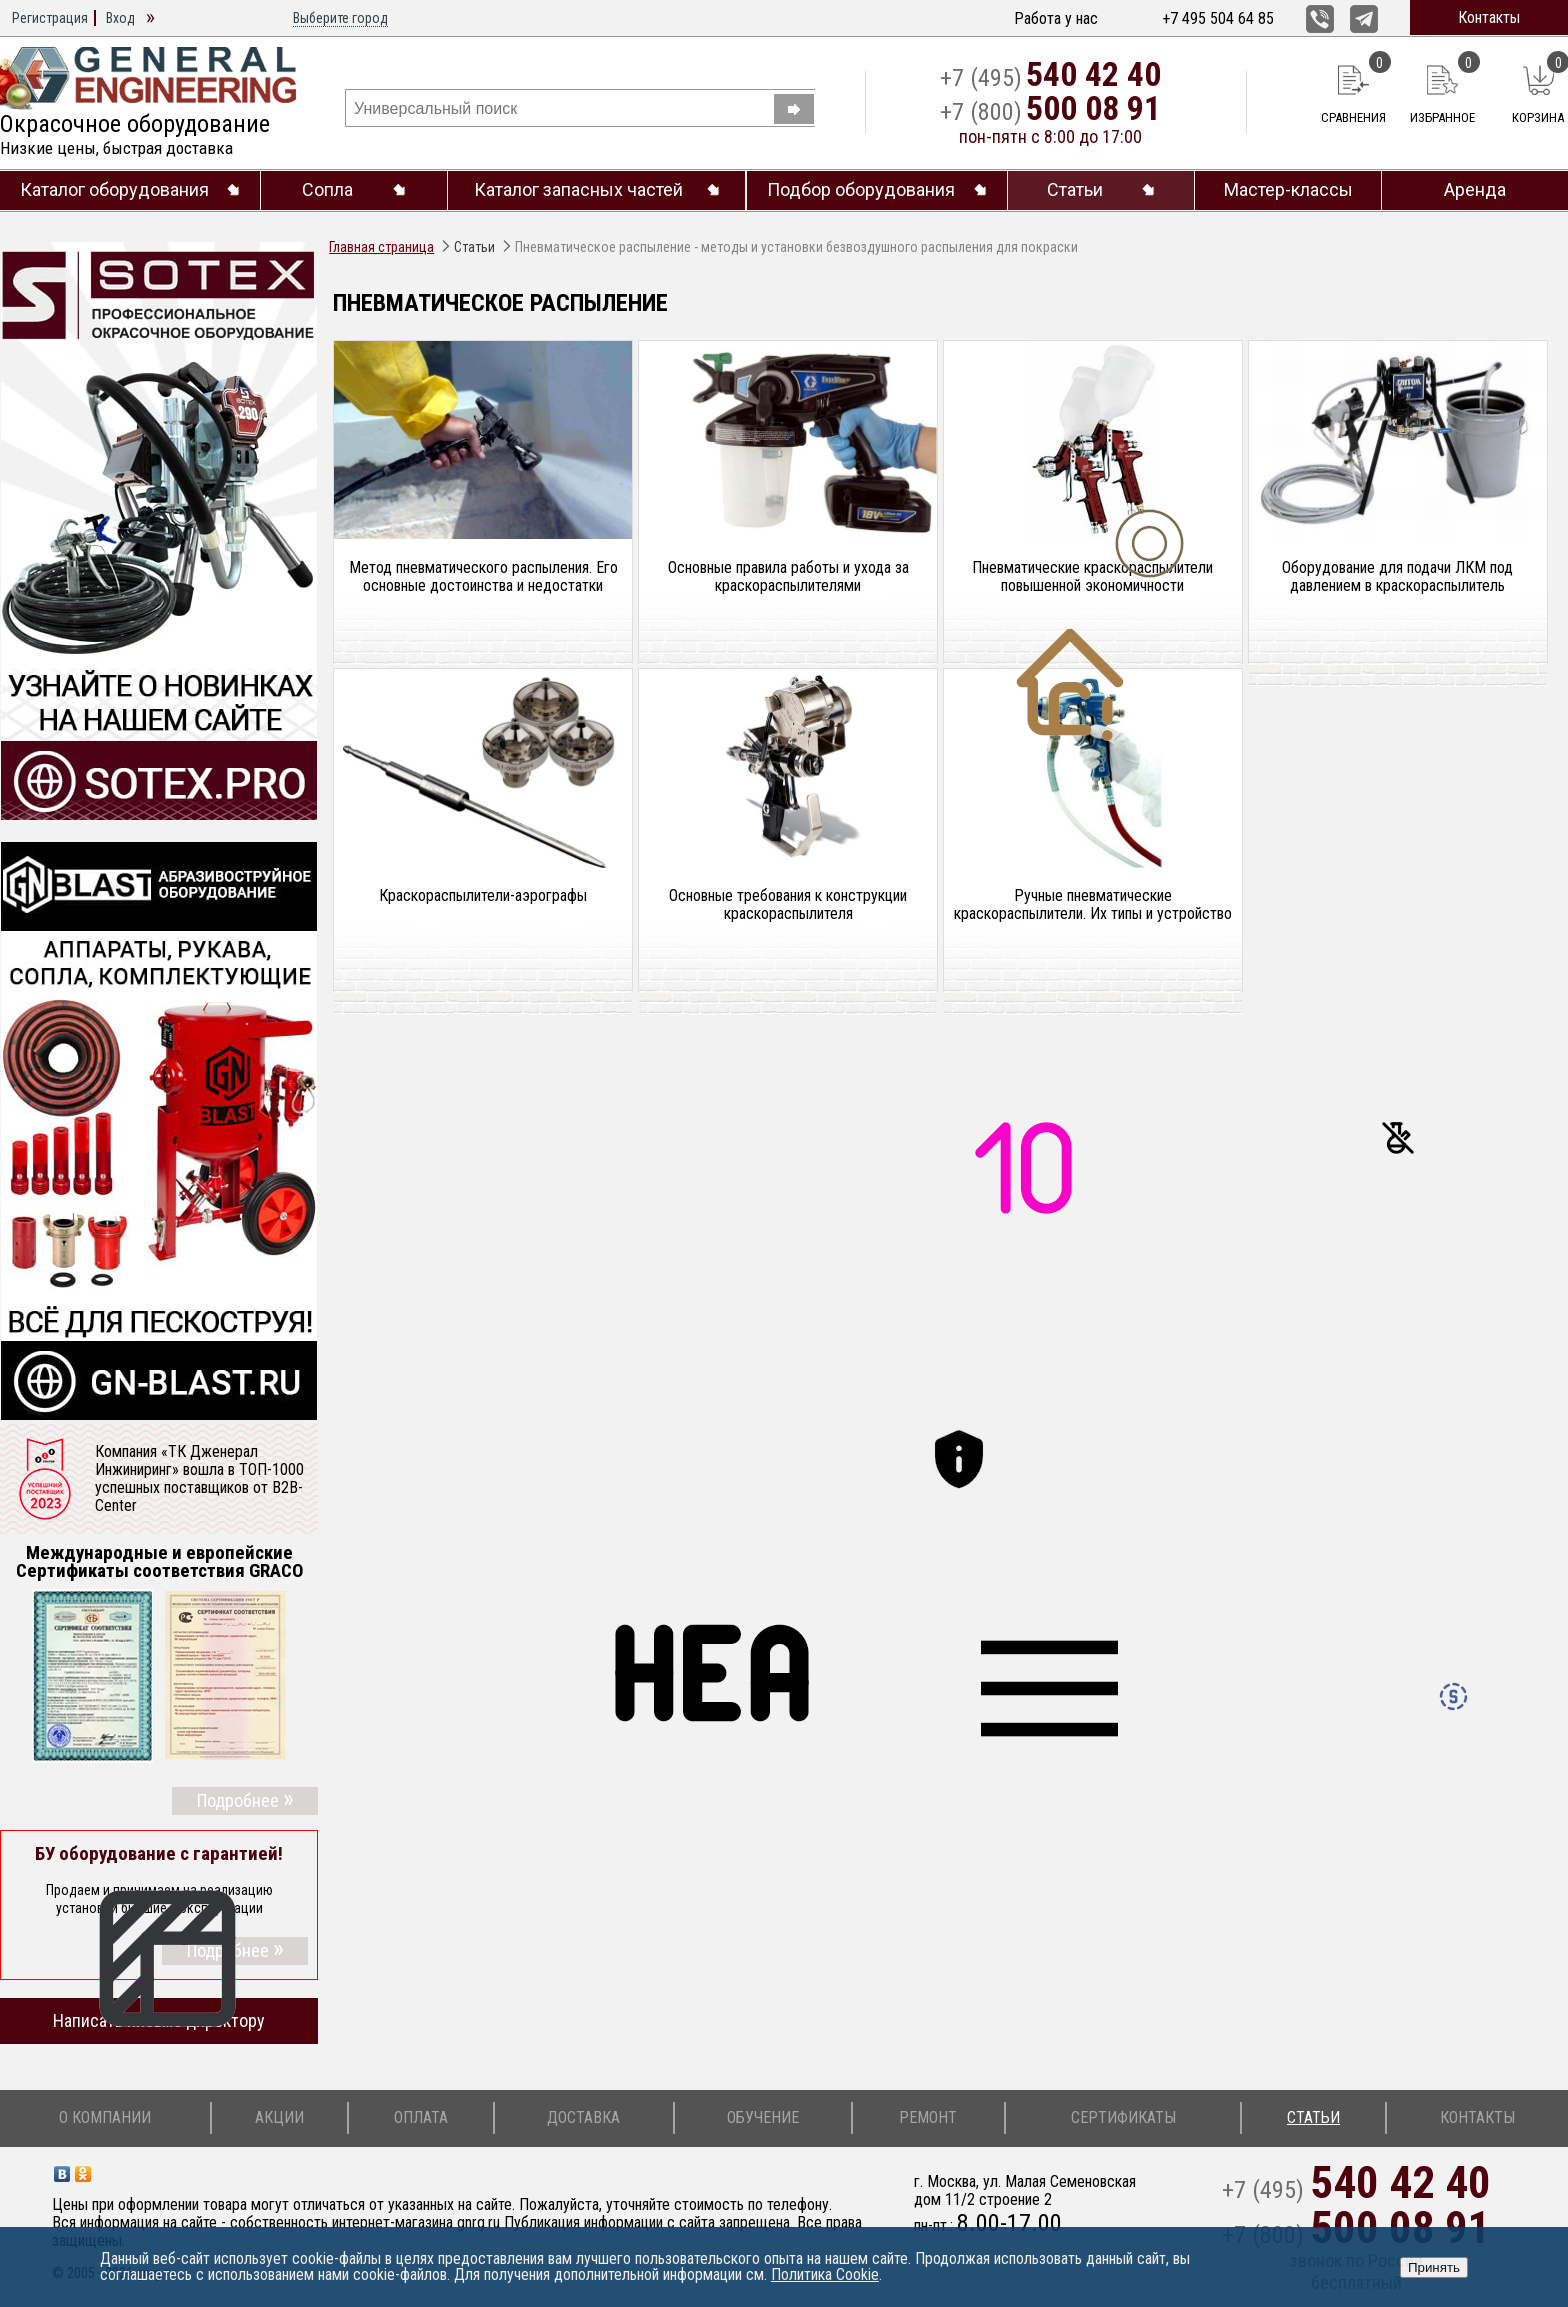 This screenshot has height=2307, width=1568. I want to click on home alert or warning notification, so click(1070, 682).